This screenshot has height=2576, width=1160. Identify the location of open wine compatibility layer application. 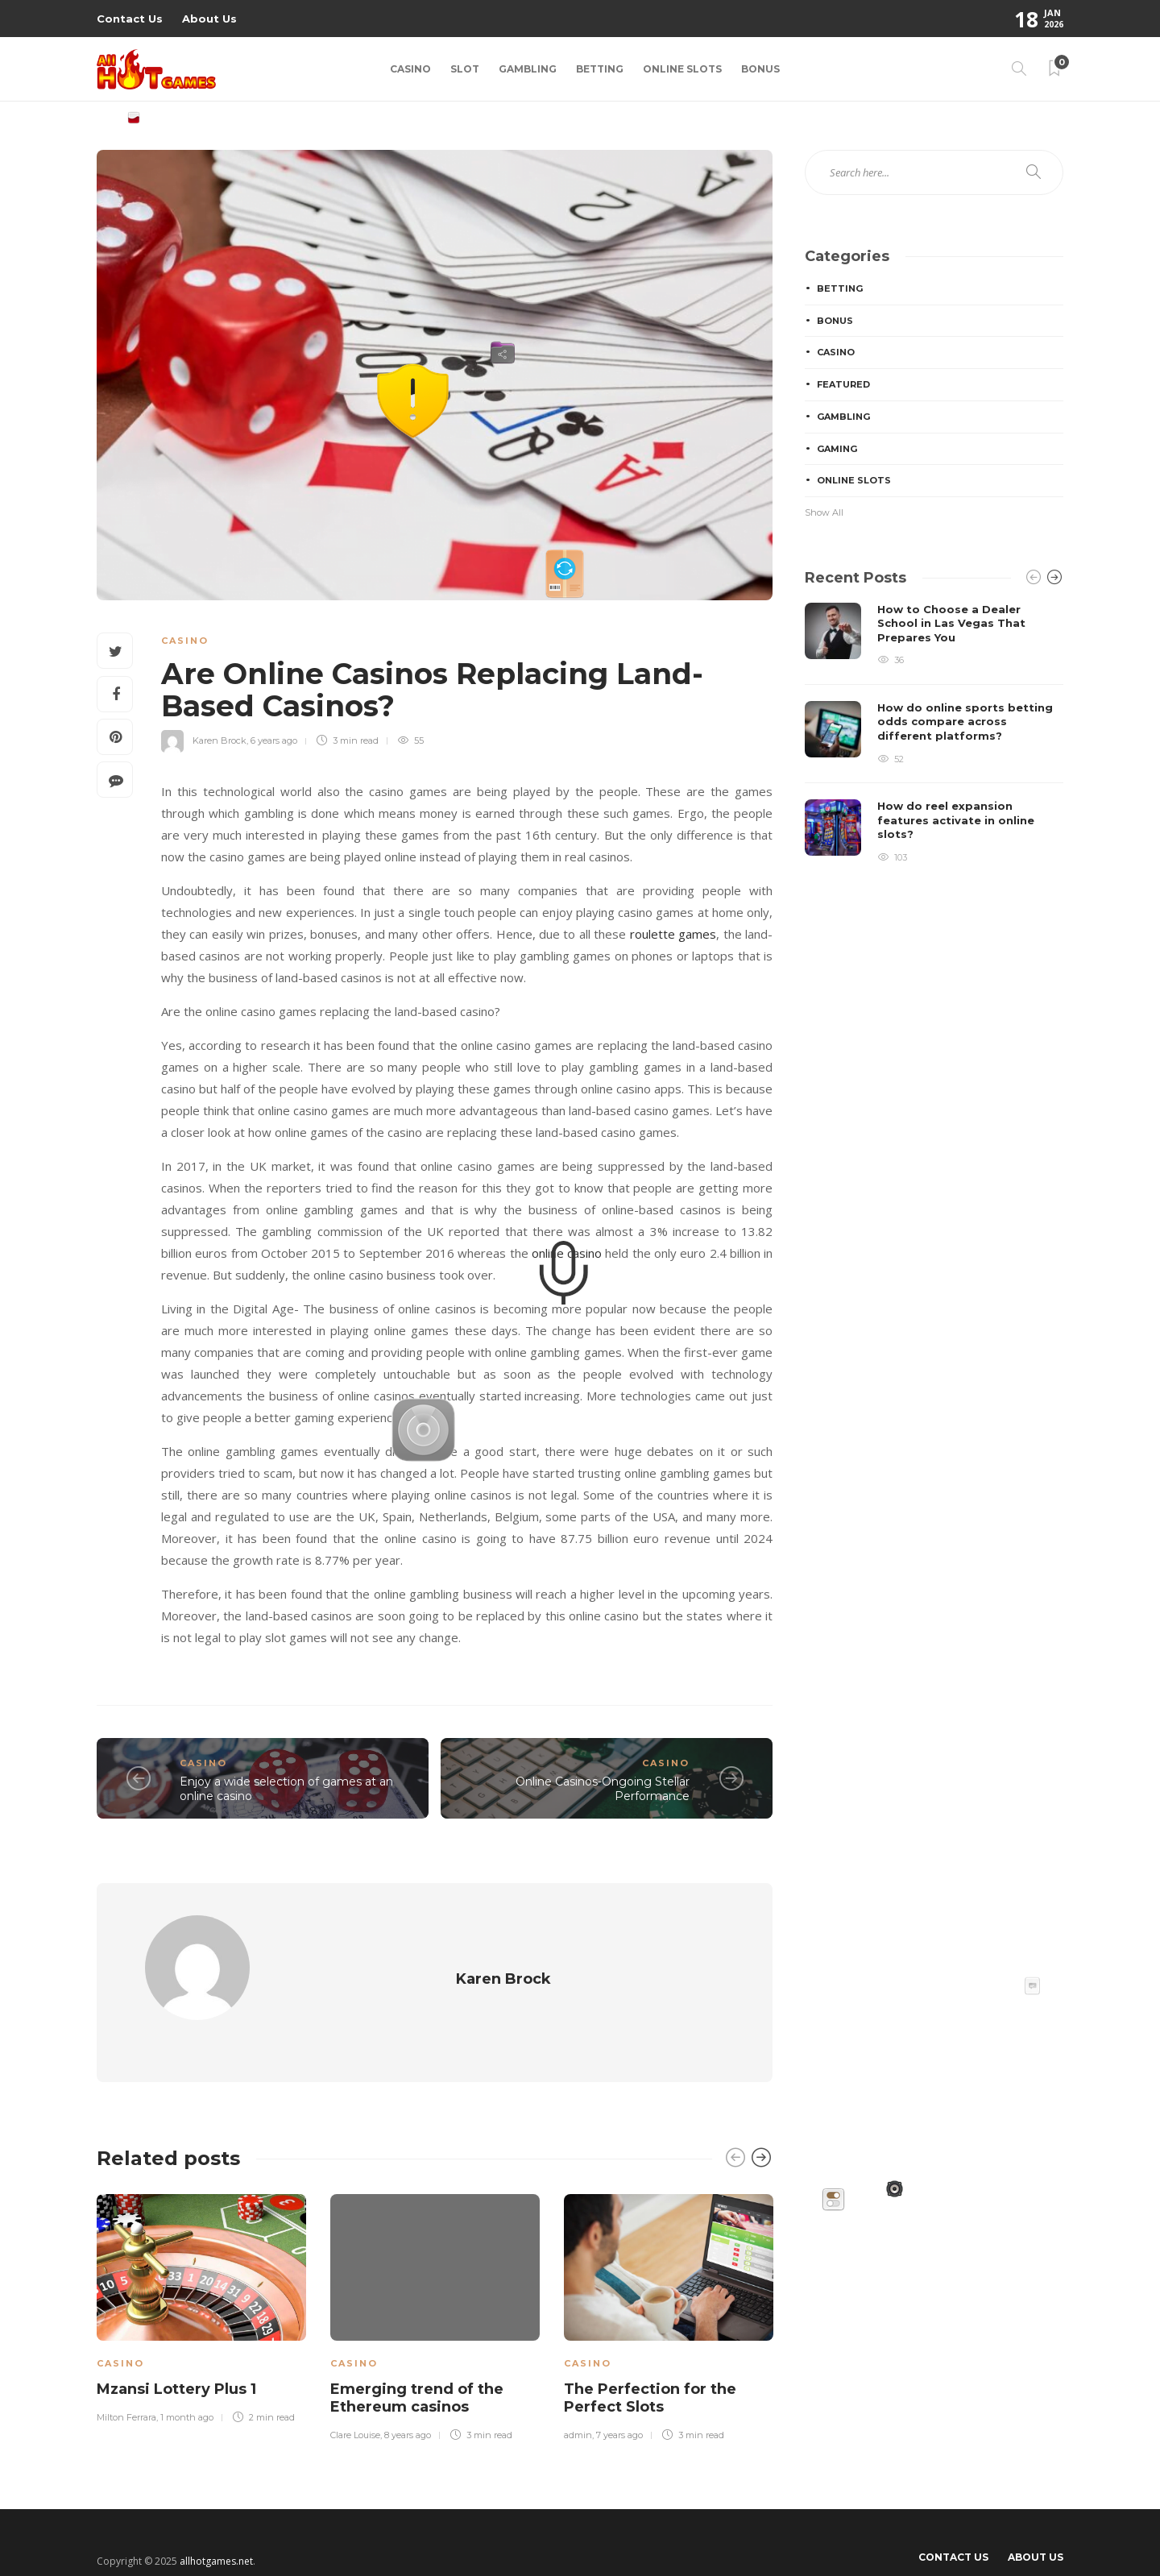
(134, 118).